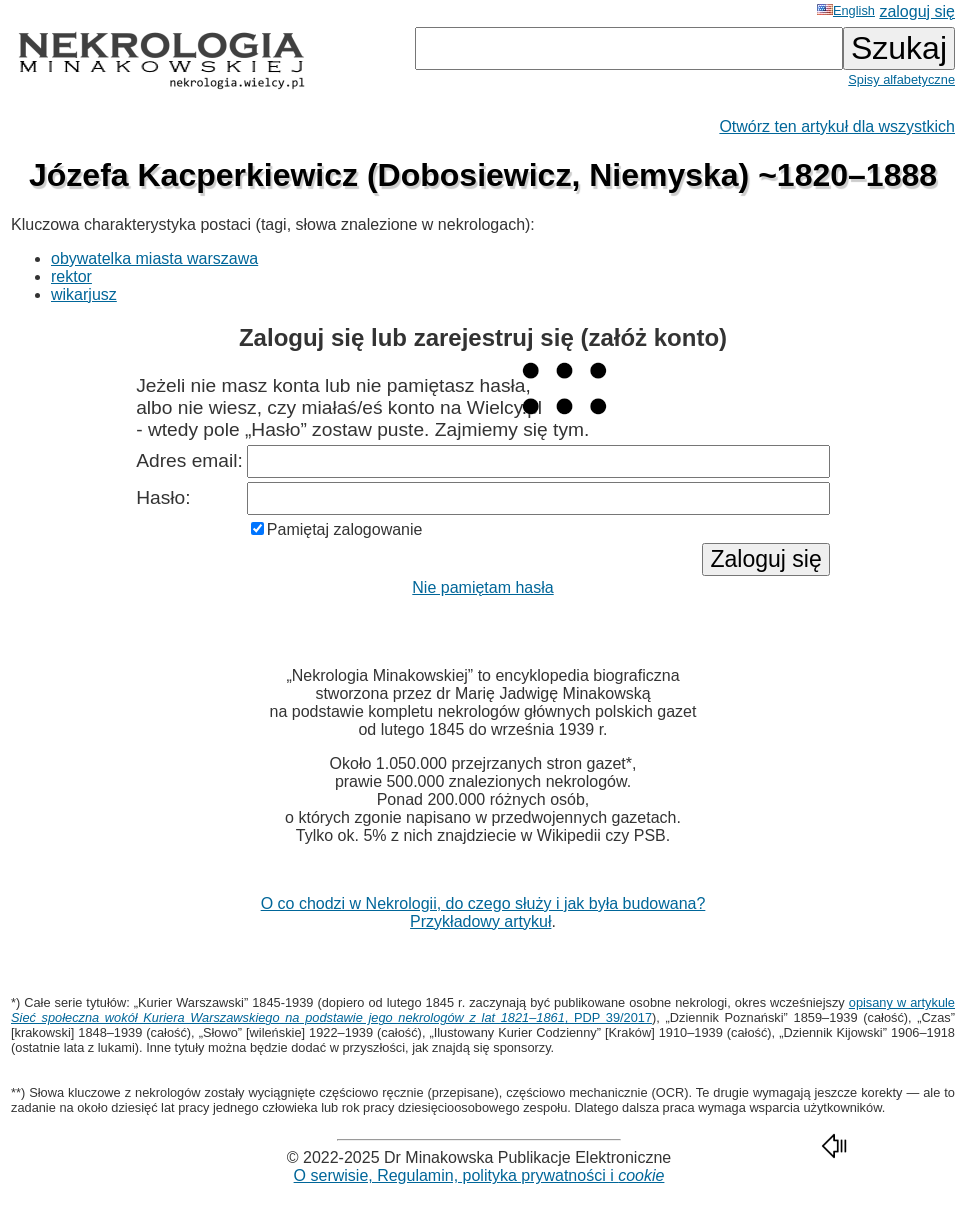 This screenshot has height=1229, width=958. I want to click on drag to reorder or rearrange items, so click(564, 388).